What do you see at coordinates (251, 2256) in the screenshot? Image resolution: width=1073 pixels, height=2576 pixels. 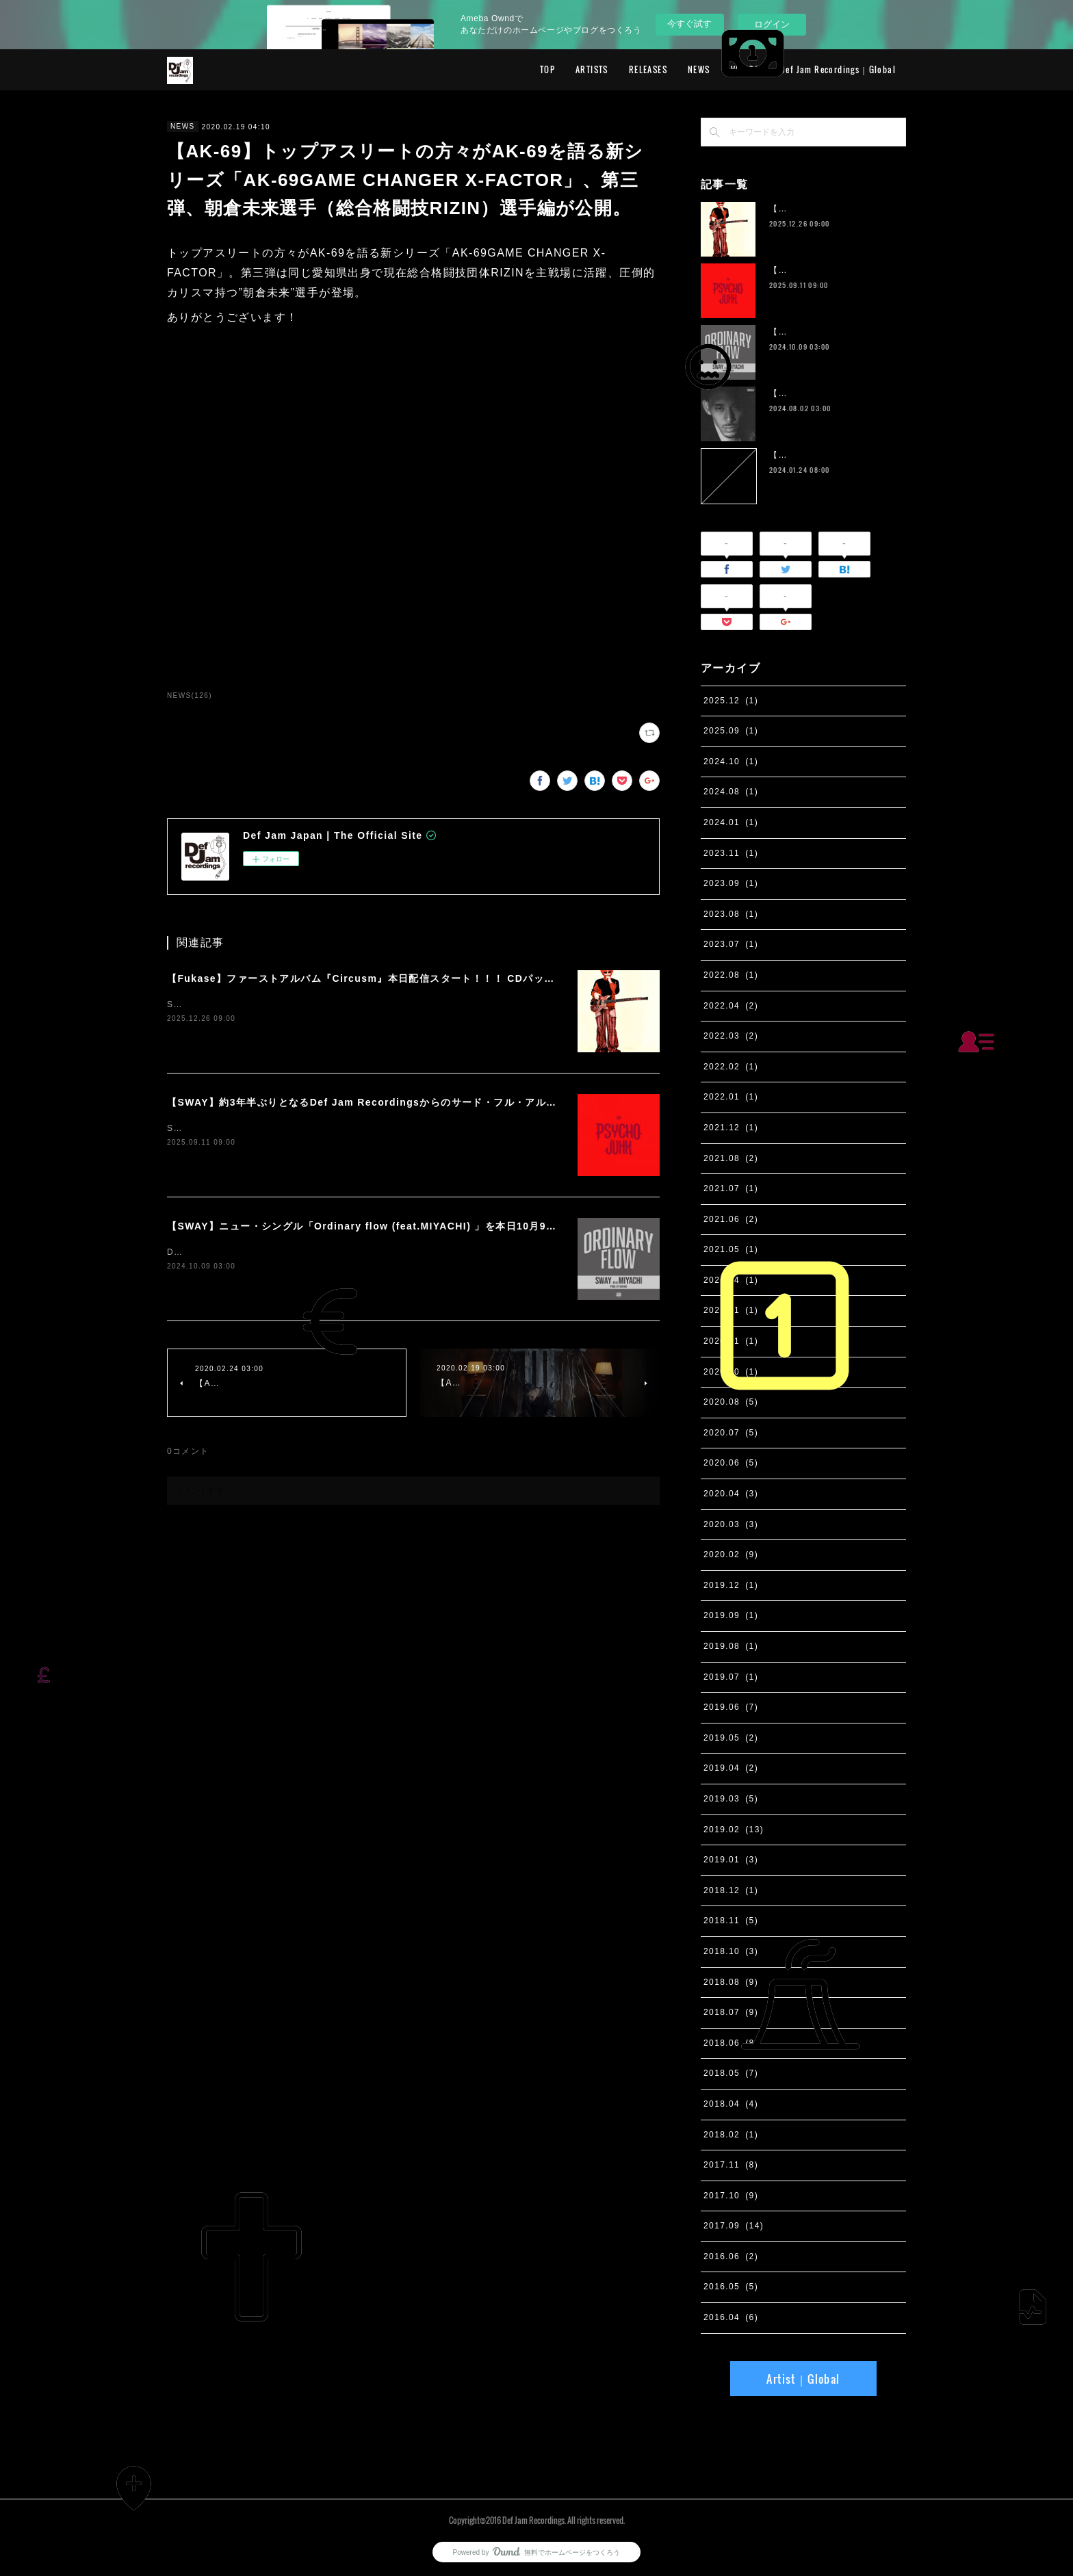 I see `represents a religious or faith-based feature` at bounding box center [251, 2256].